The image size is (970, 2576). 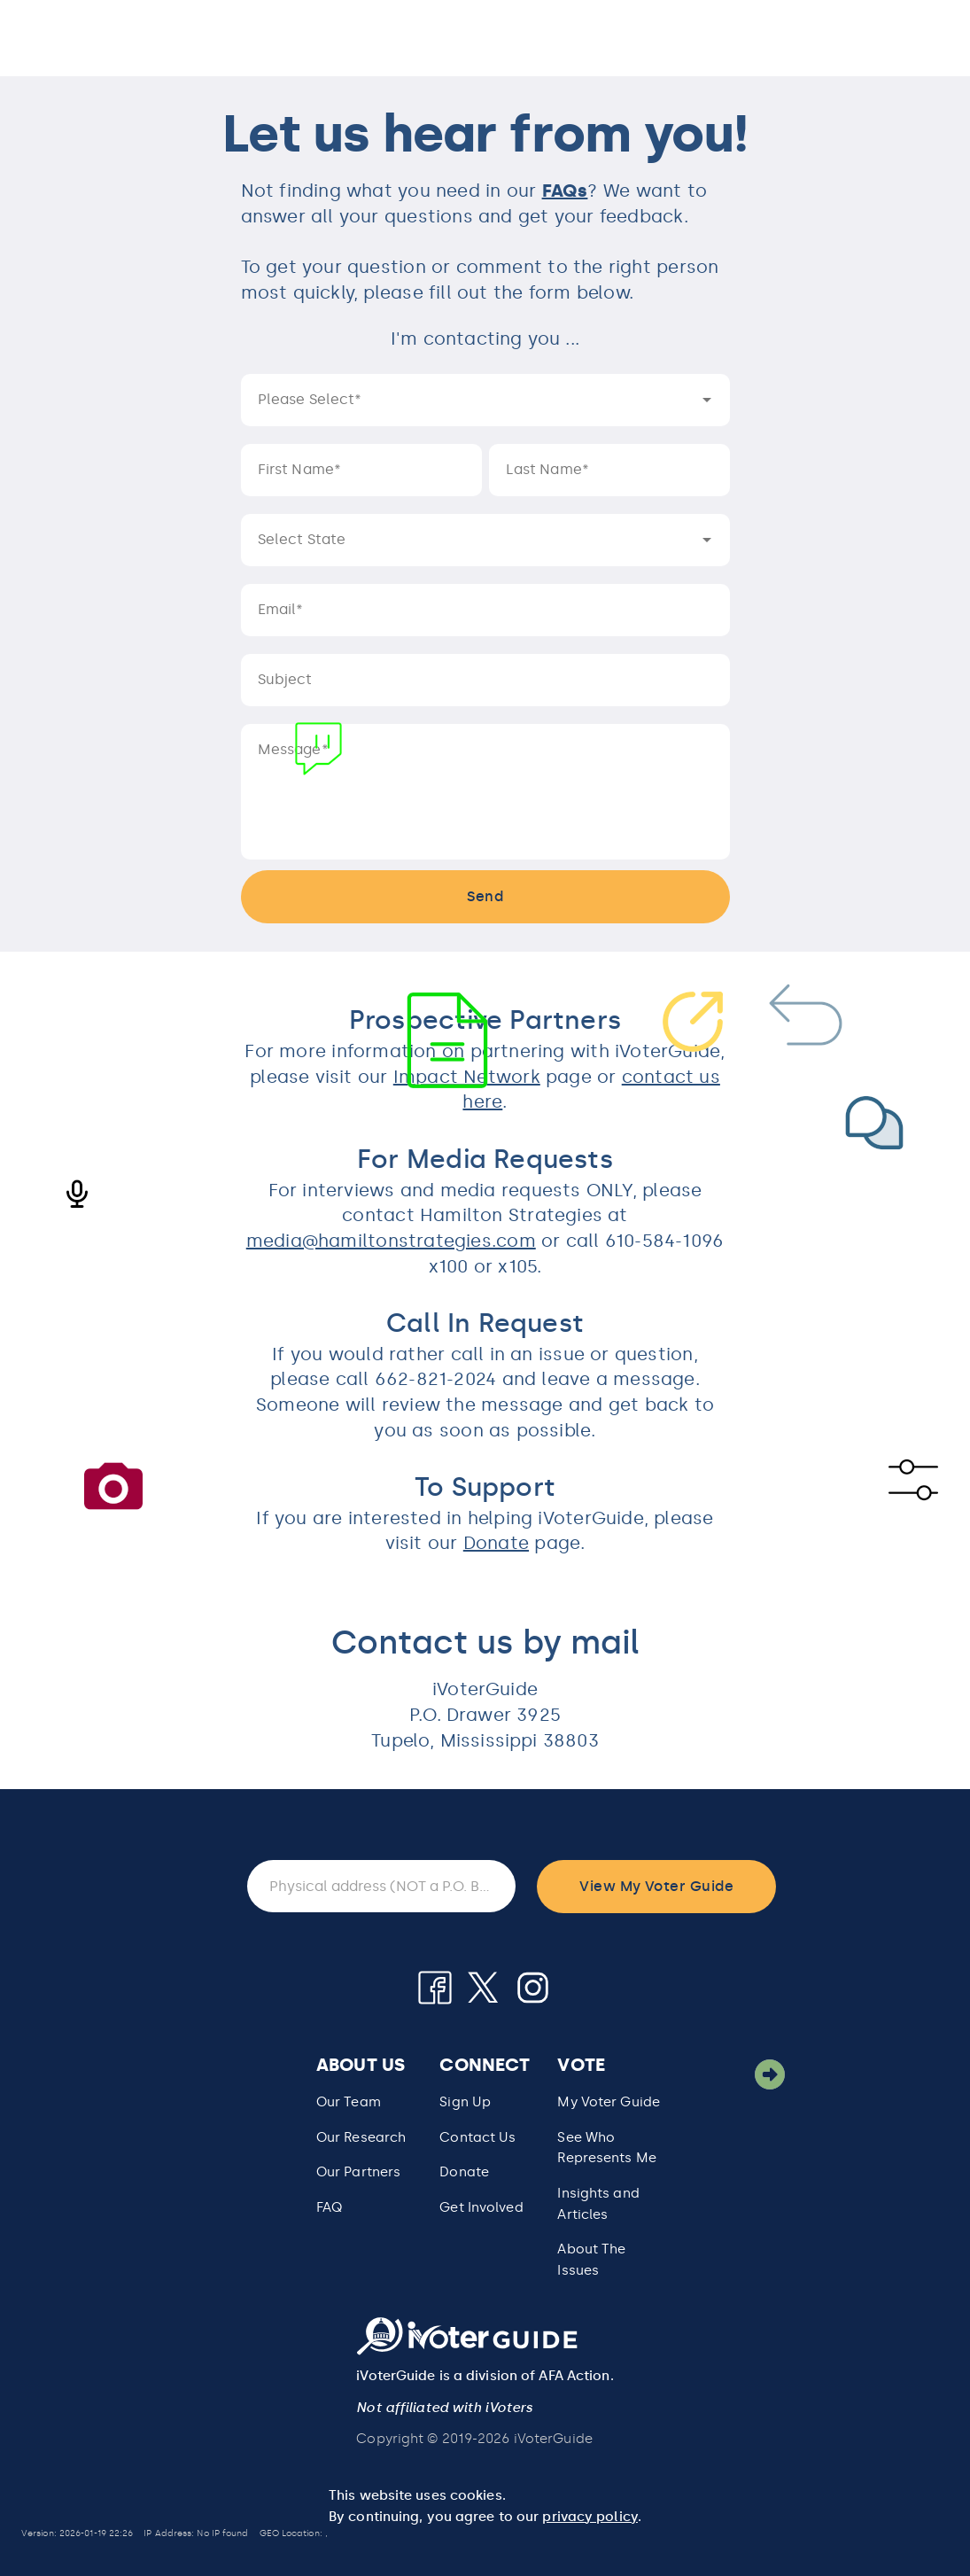 I want to click on undo previous action, so click(x=805, y=1017).